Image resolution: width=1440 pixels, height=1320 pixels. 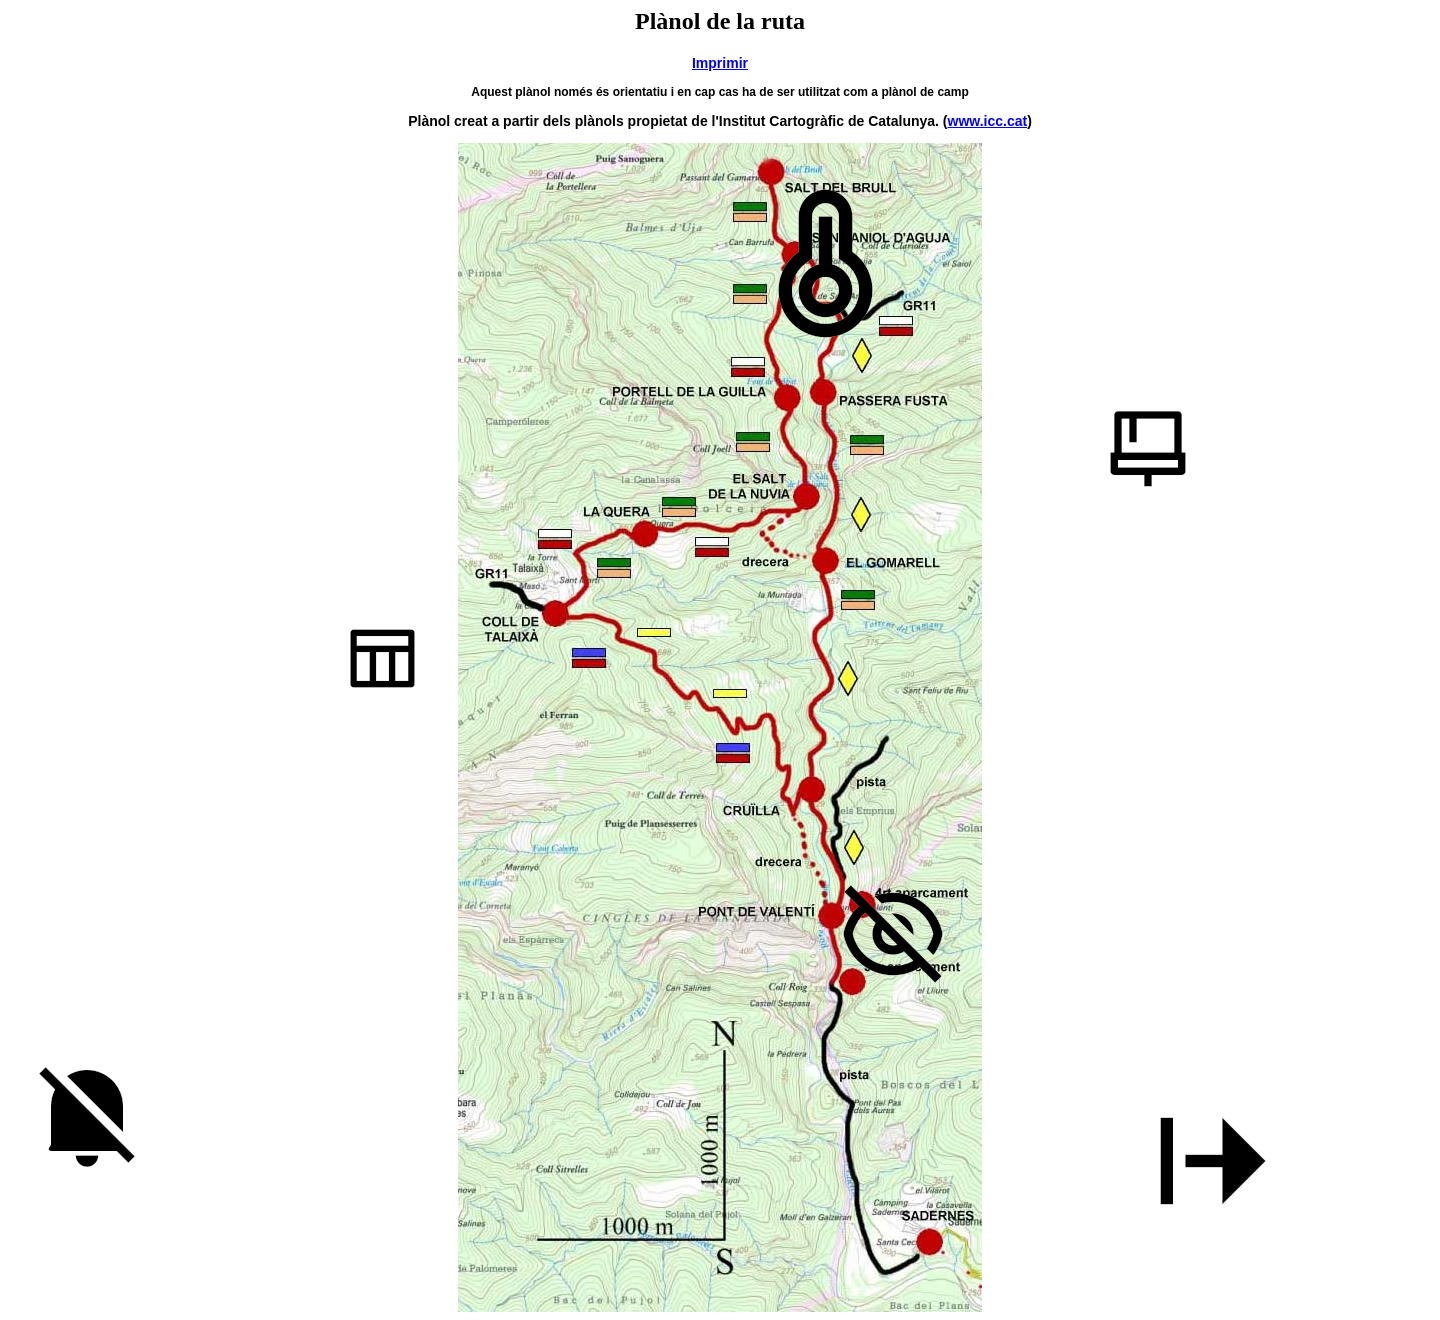 What do you see at coordinates (893, 934) in the screenshot?
I see `hide password or sensitive content` at bounding box center [893, 934].